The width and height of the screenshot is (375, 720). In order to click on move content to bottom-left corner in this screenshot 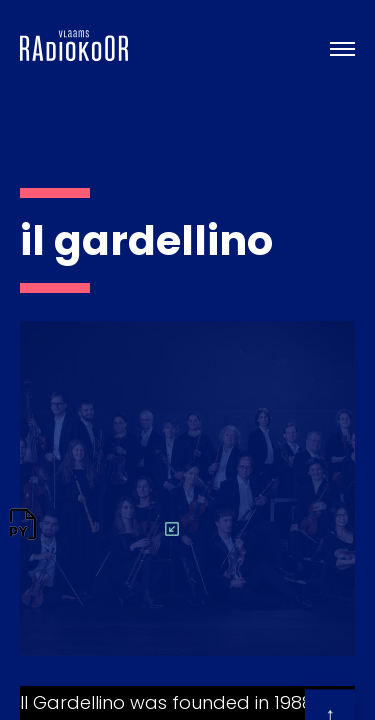, I will do `click(172, 529)`.